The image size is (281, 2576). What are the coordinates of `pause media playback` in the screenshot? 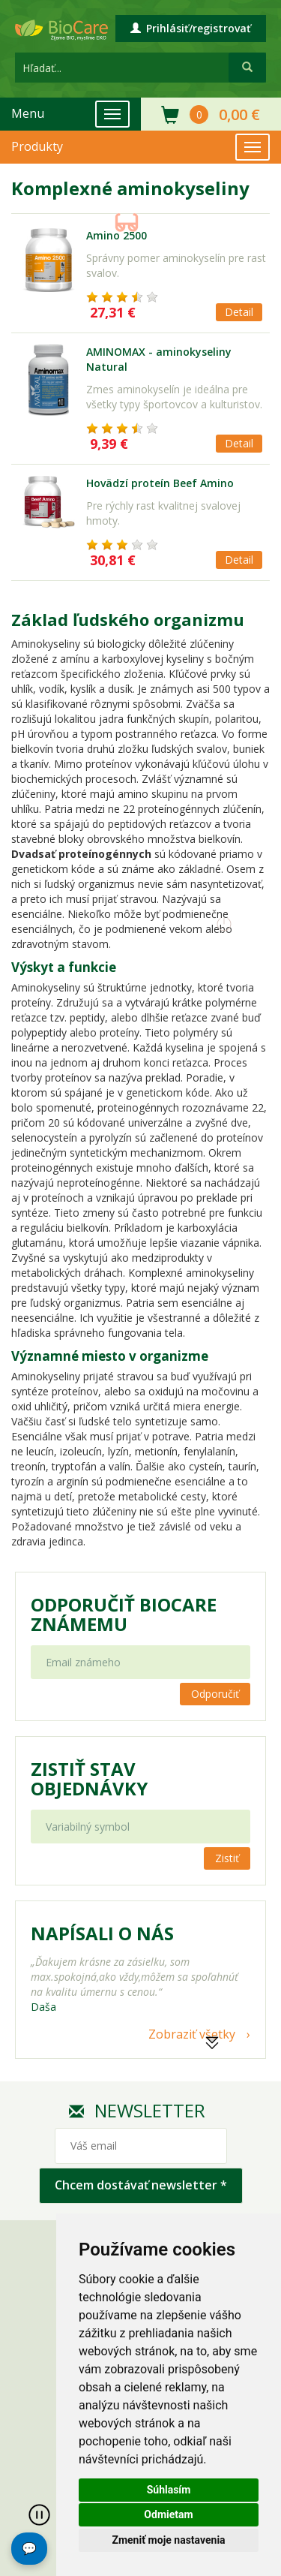 It's located at (39, 2514).